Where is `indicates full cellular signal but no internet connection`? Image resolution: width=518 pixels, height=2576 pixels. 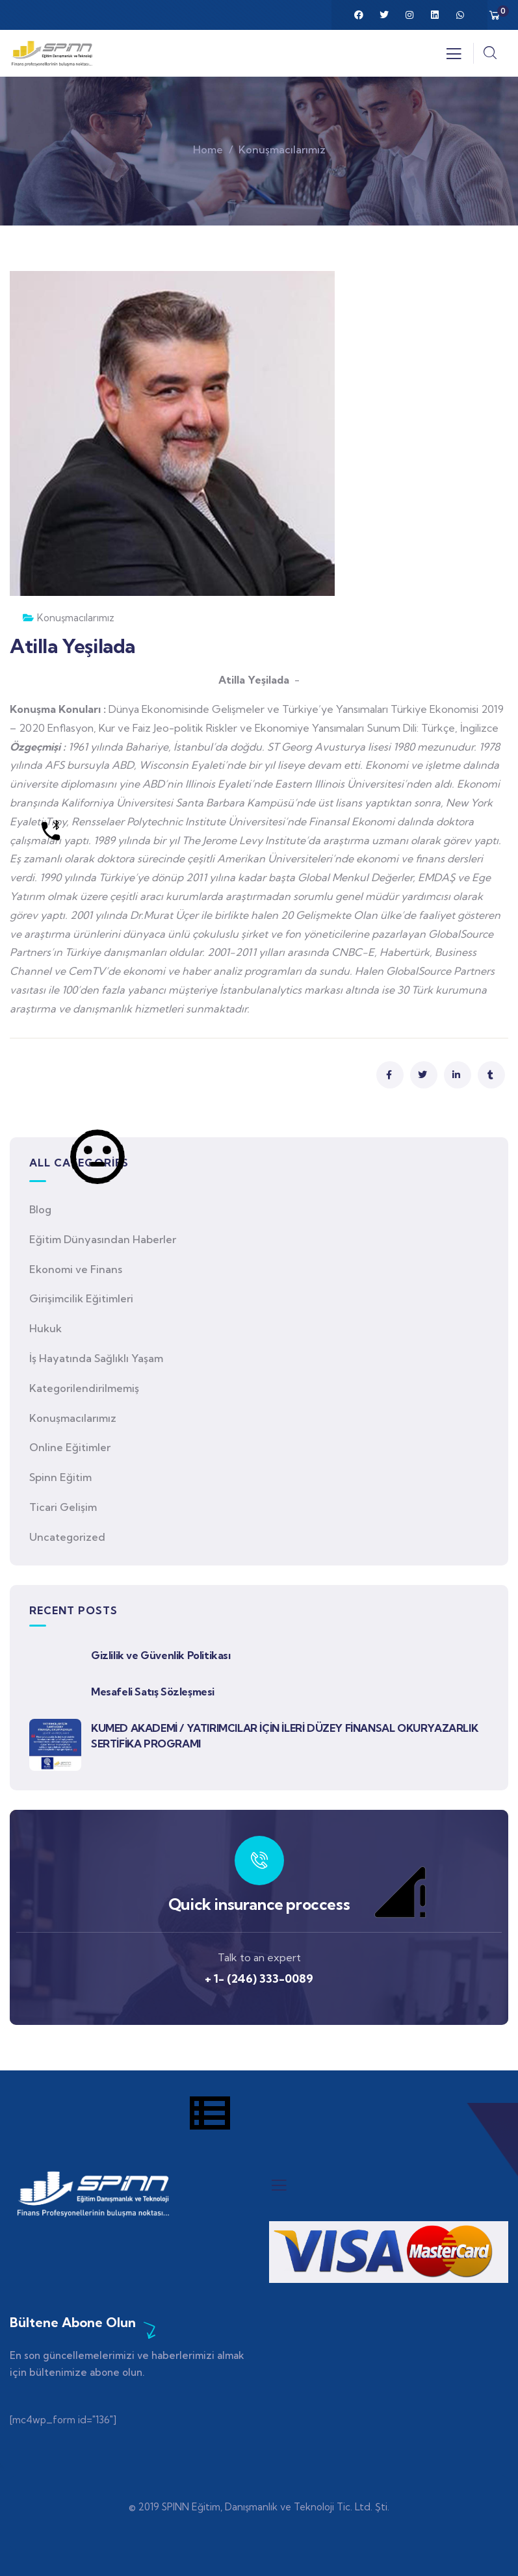
indicates full cellular signal but no internet connection is located at coordinates (398, 1890).